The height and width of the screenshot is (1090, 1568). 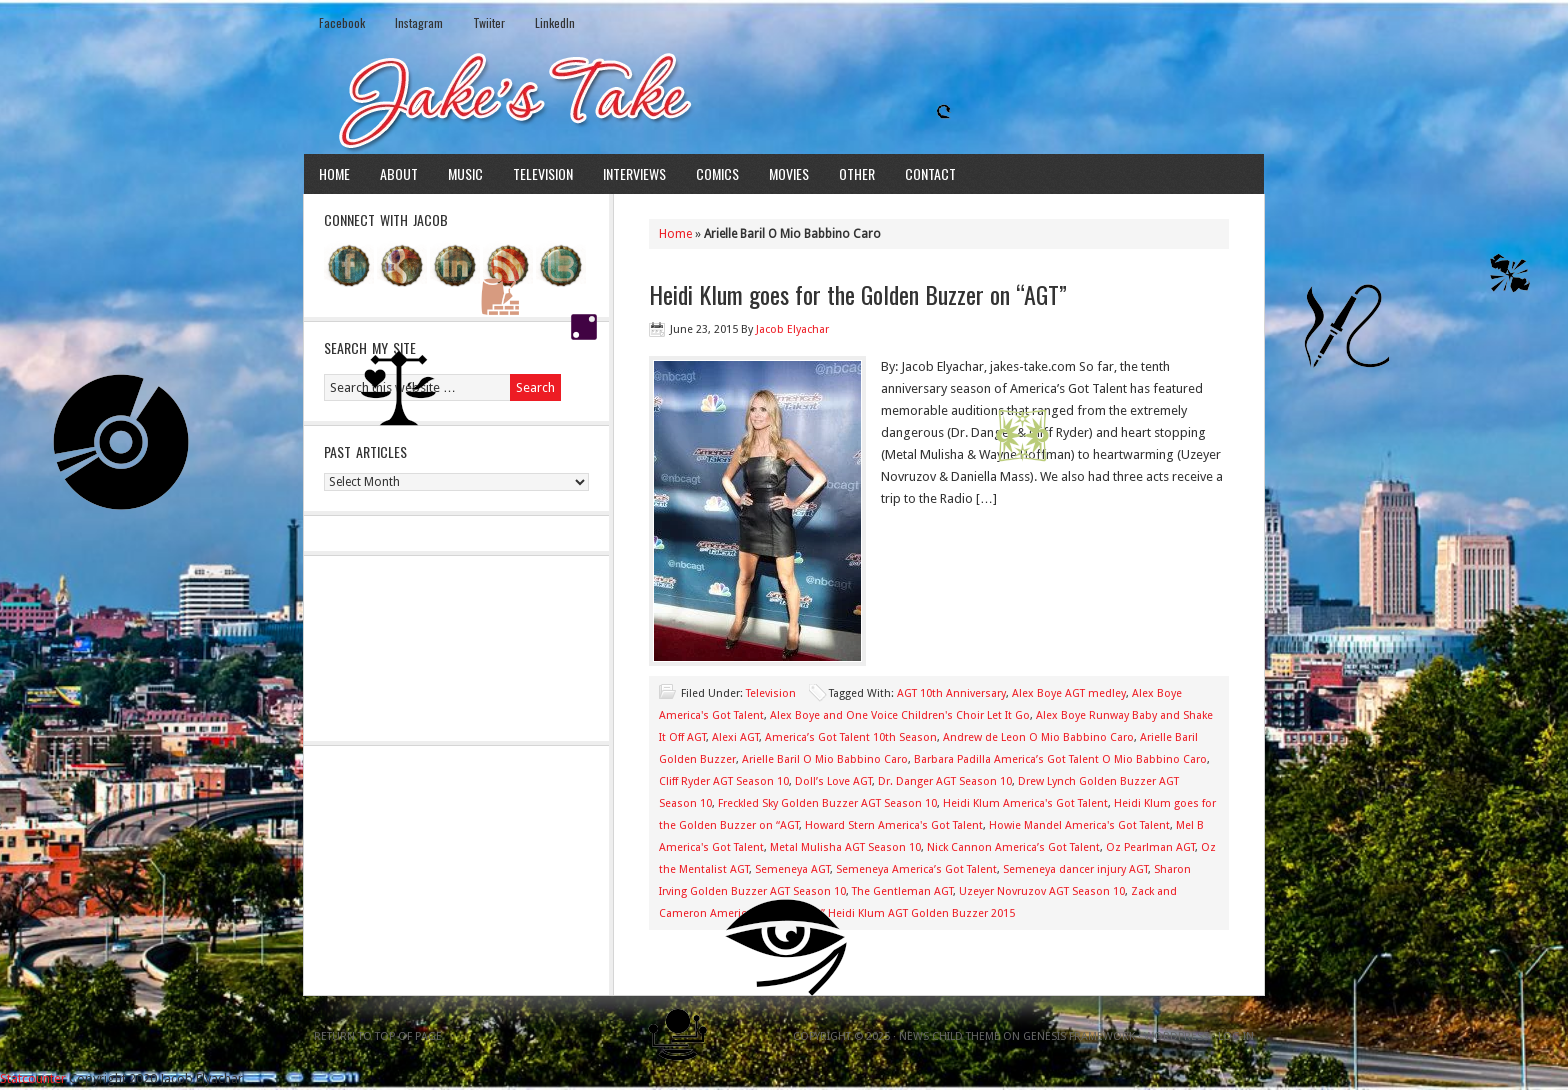 I want to click on roll the dice or randomize, so click(x=584, y=327).